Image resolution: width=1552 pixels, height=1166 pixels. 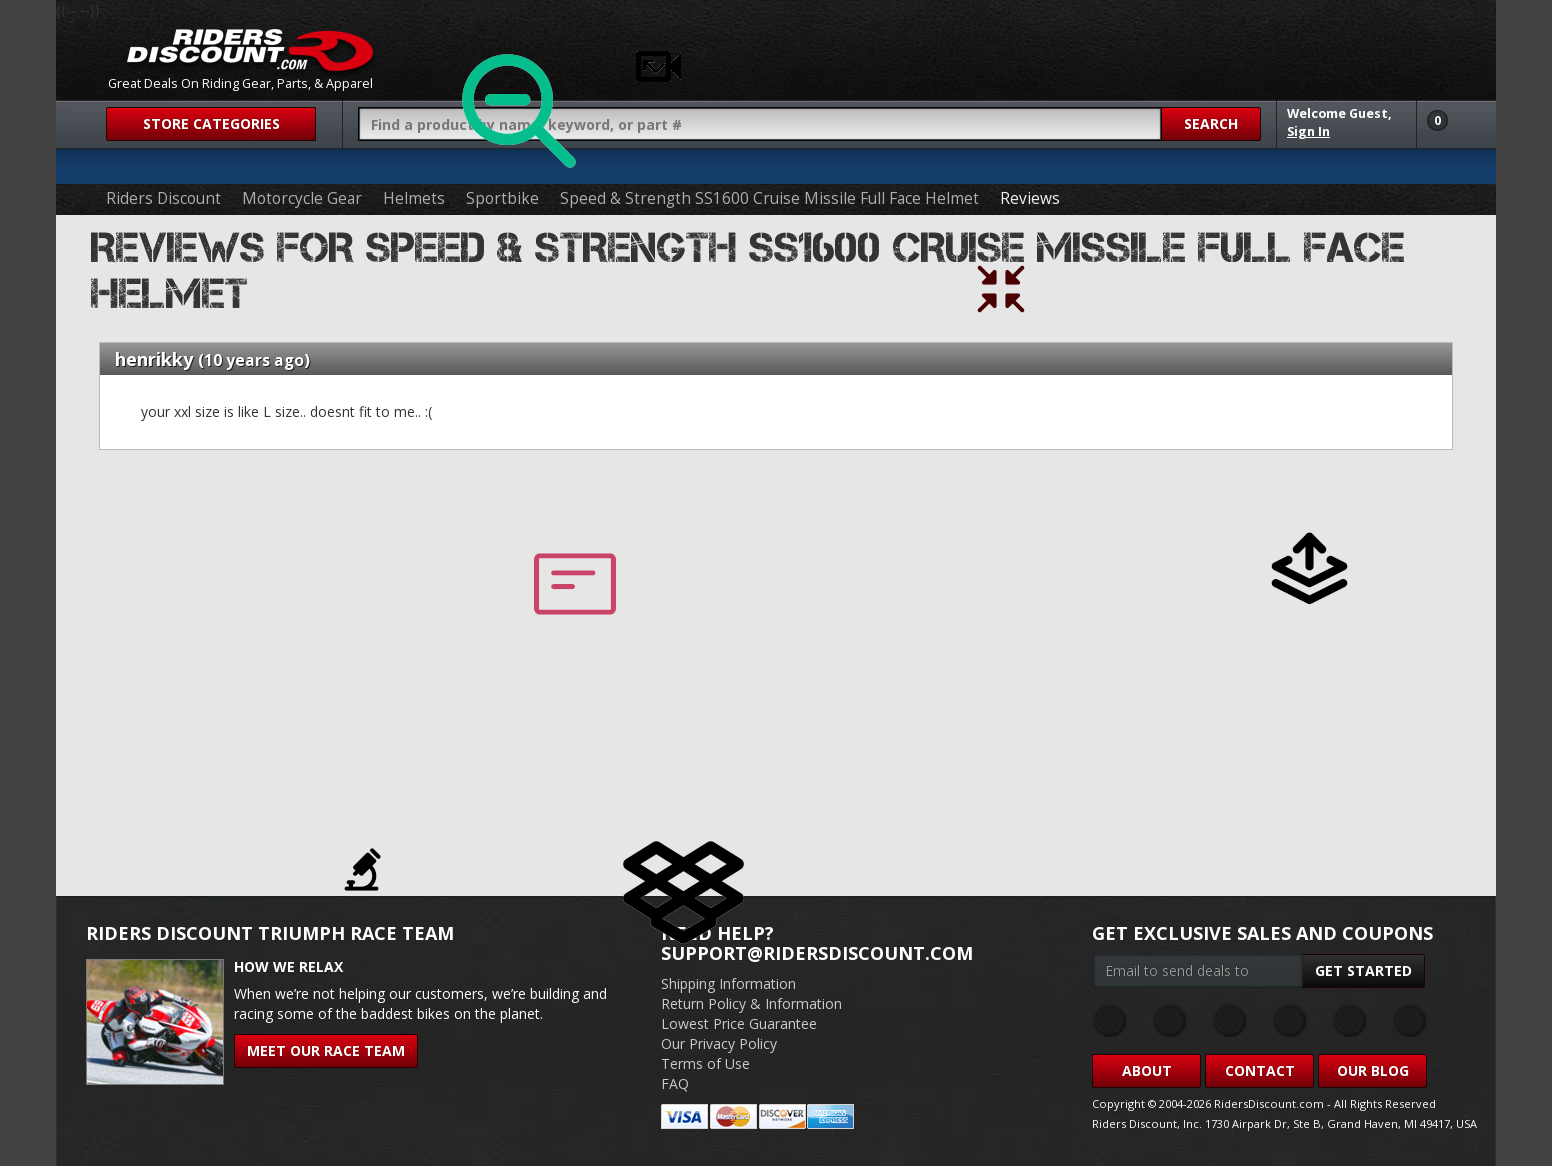 What do you see at coordinates (683, 889) in the screenshot?
I see `connect to dropbox account` at bounding box center [683, 889].